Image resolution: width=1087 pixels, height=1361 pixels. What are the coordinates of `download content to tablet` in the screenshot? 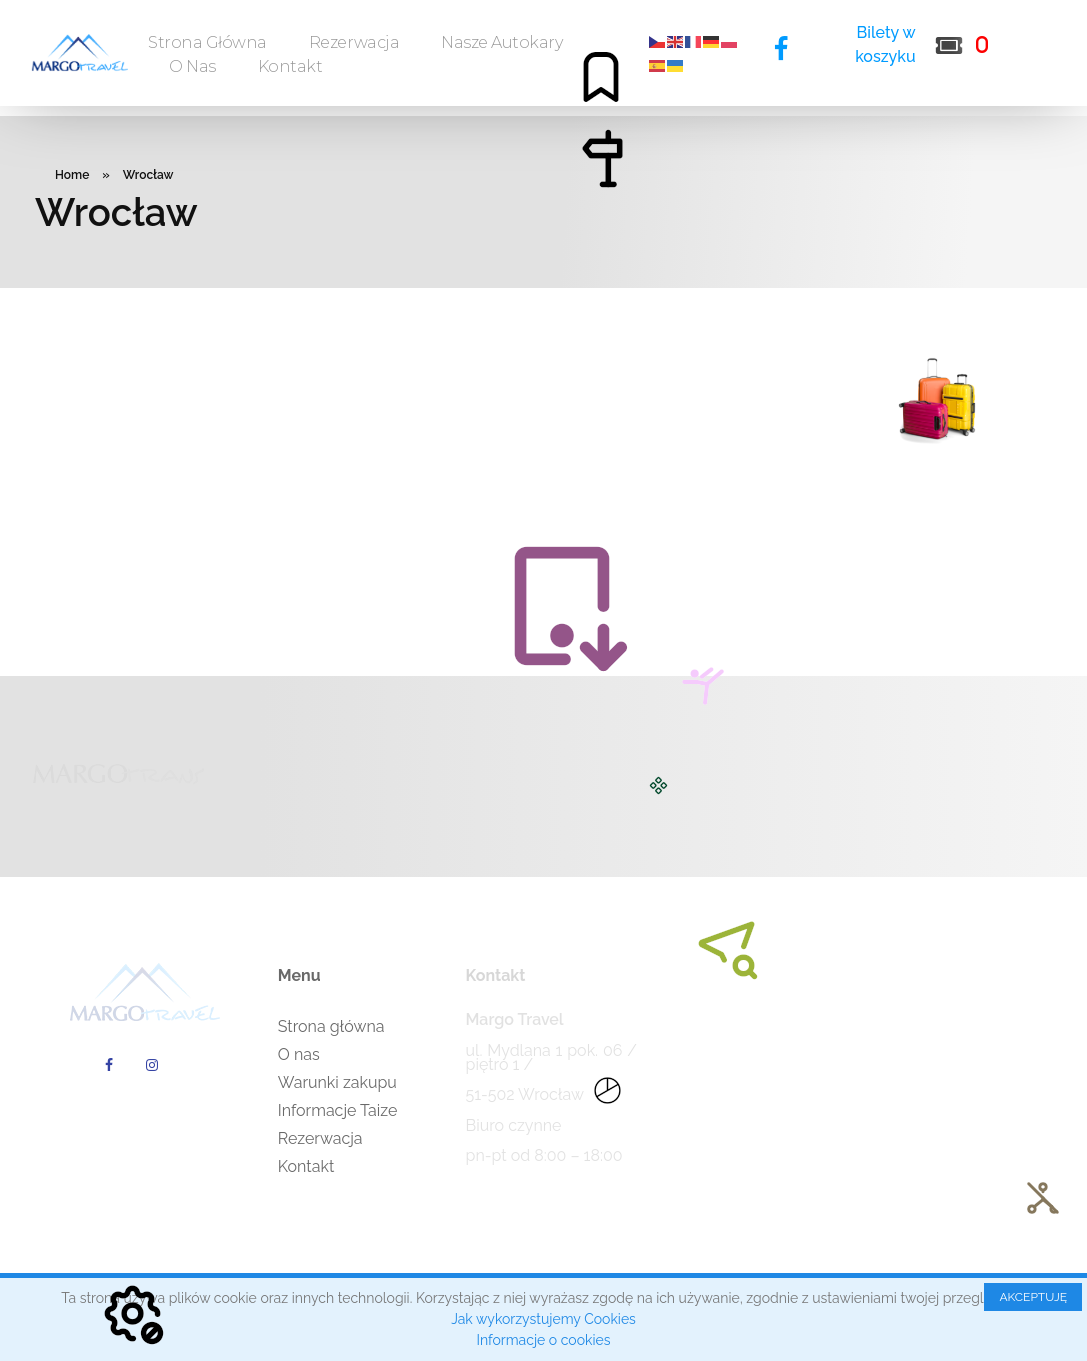 It's located at (562, 606).